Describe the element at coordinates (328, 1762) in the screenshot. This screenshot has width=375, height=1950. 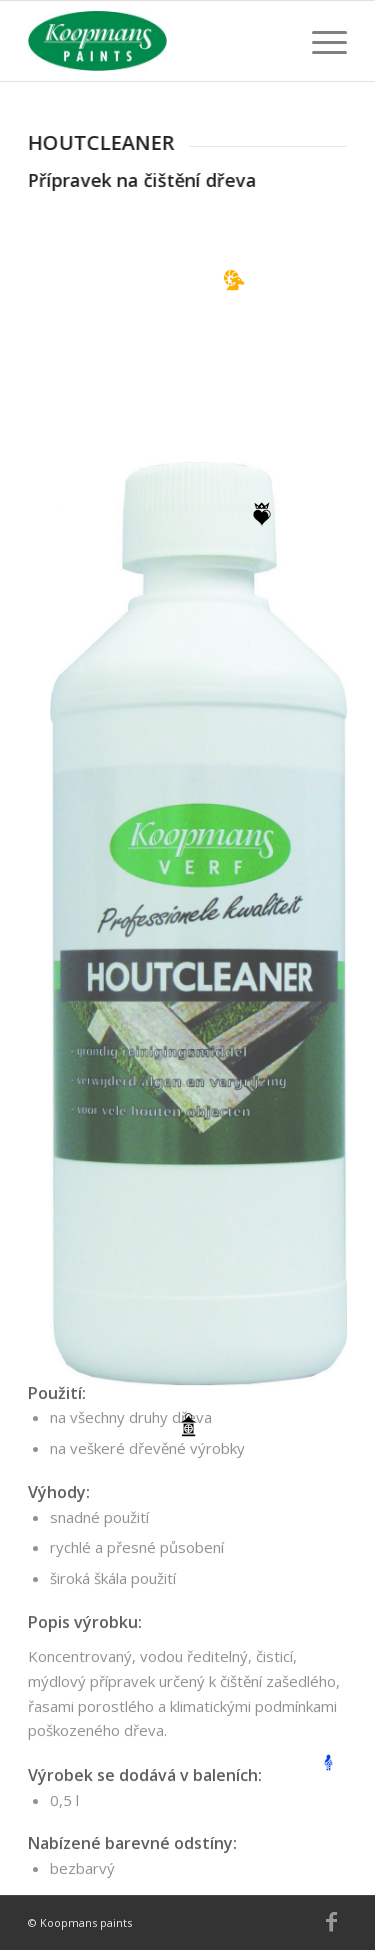
I see `select roman or ancient civilization theme` at that location.